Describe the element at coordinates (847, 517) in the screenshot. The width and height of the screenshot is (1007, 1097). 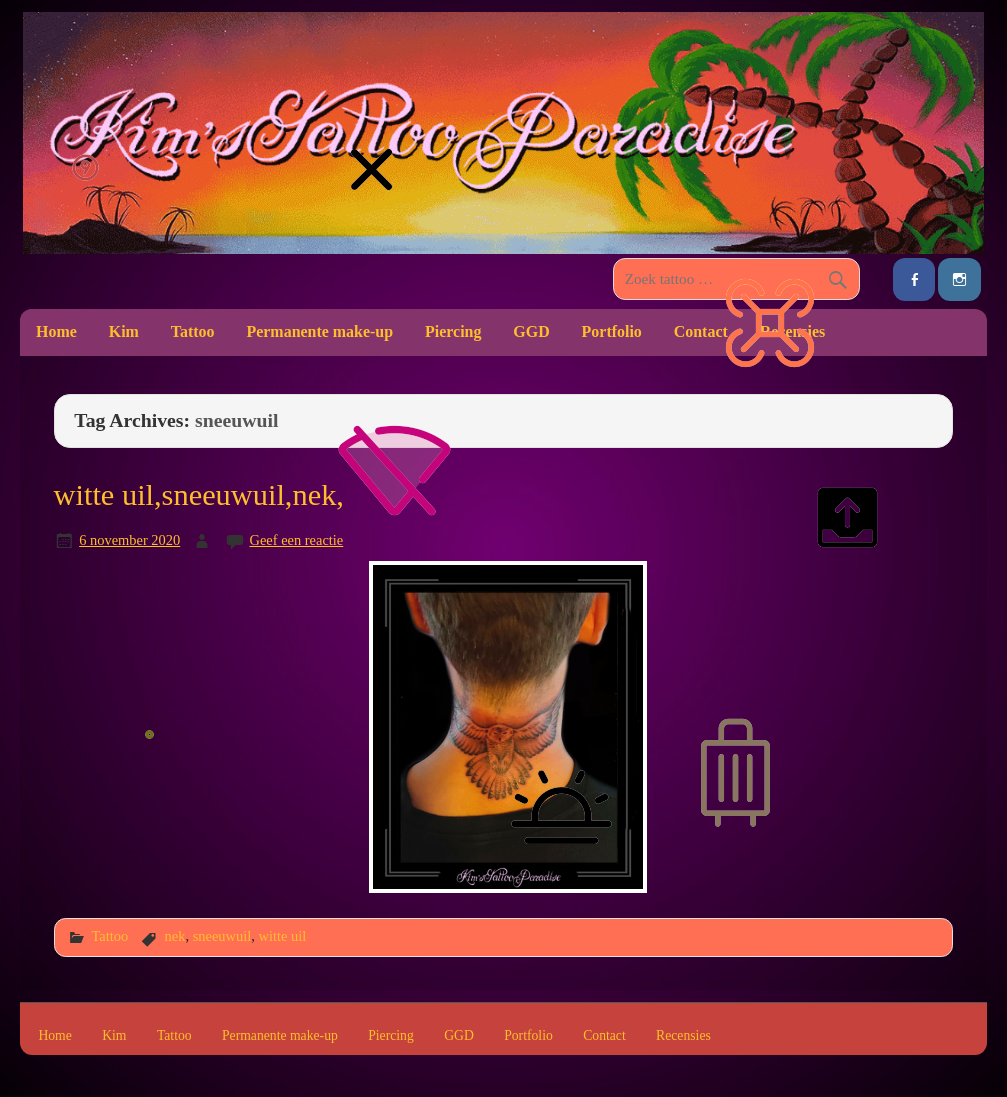
I see `upload file to inbox or tray` at that location.